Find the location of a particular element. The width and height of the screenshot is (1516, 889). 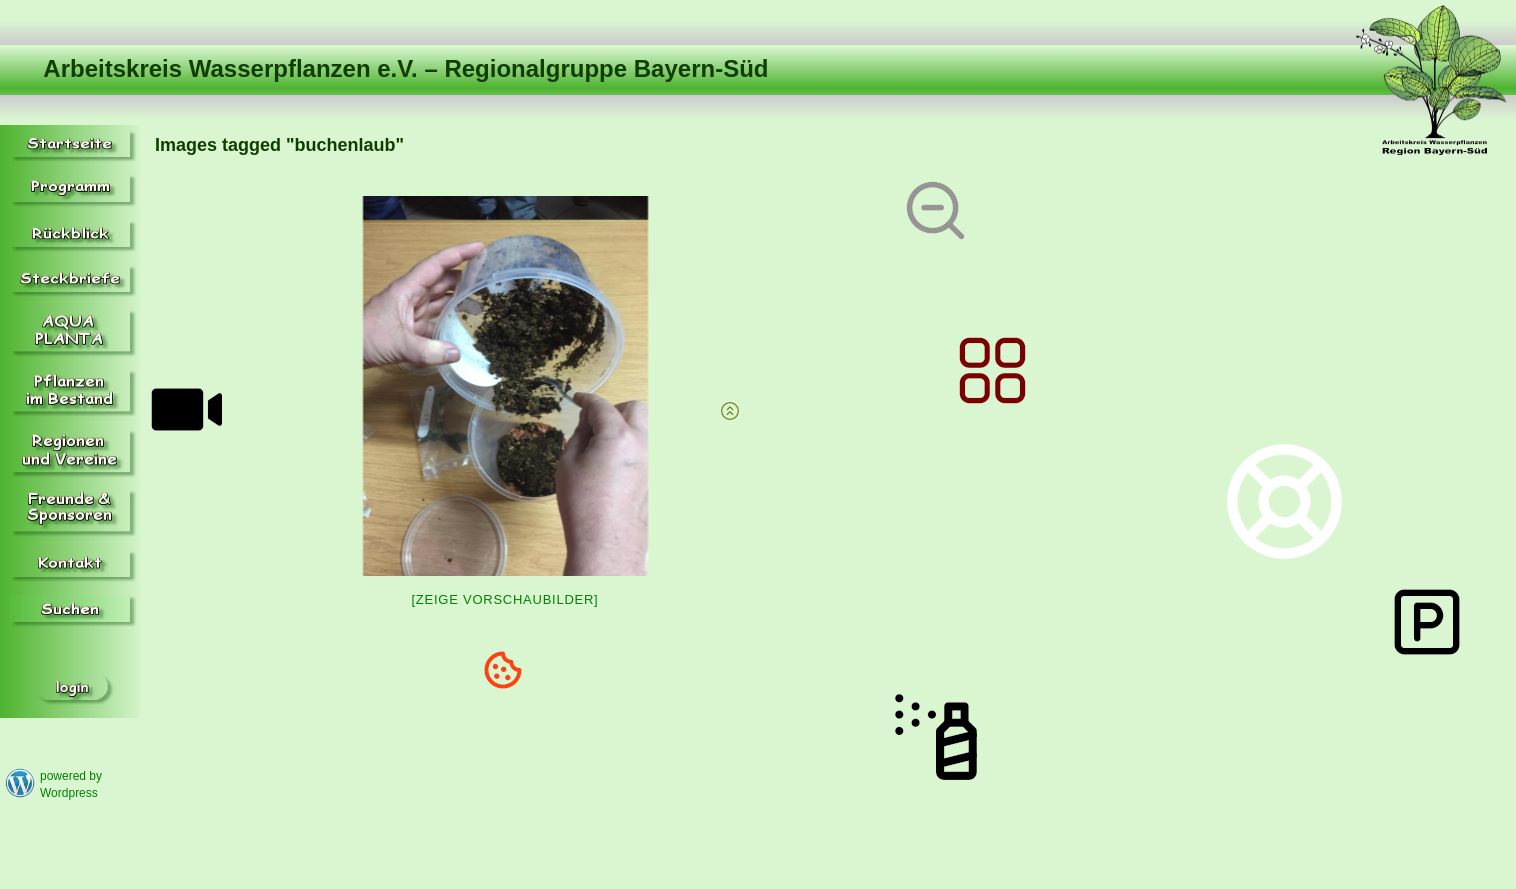

manage cookie preferences and privacy settings is located at coordinates (503, 670).